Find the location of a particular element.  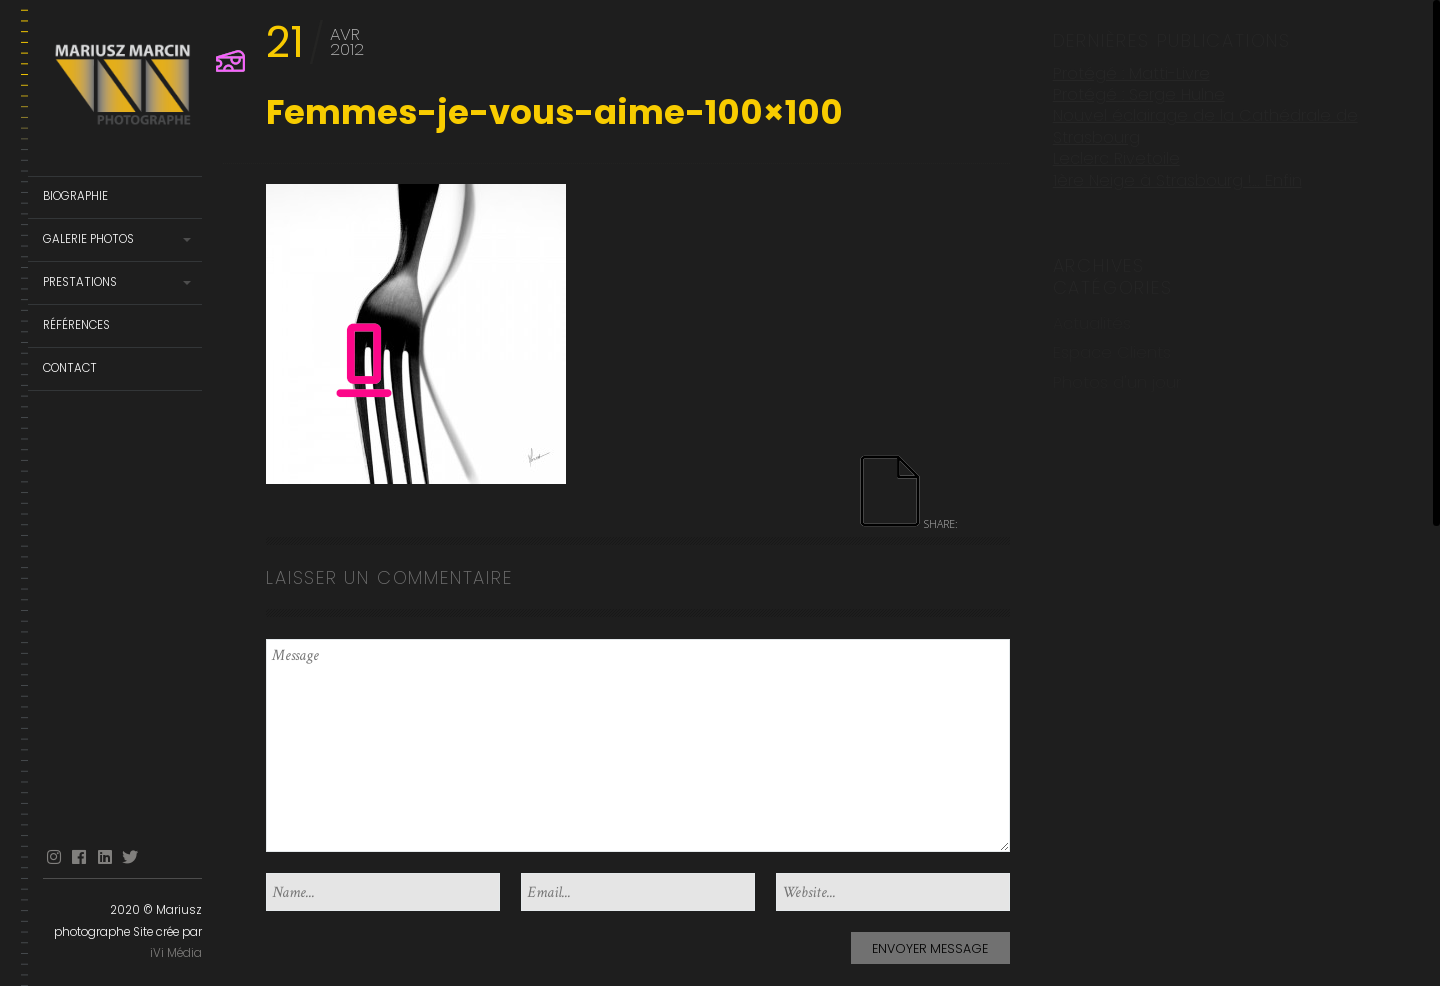

cheese or dairy product category is located at coordinates (230, 62).